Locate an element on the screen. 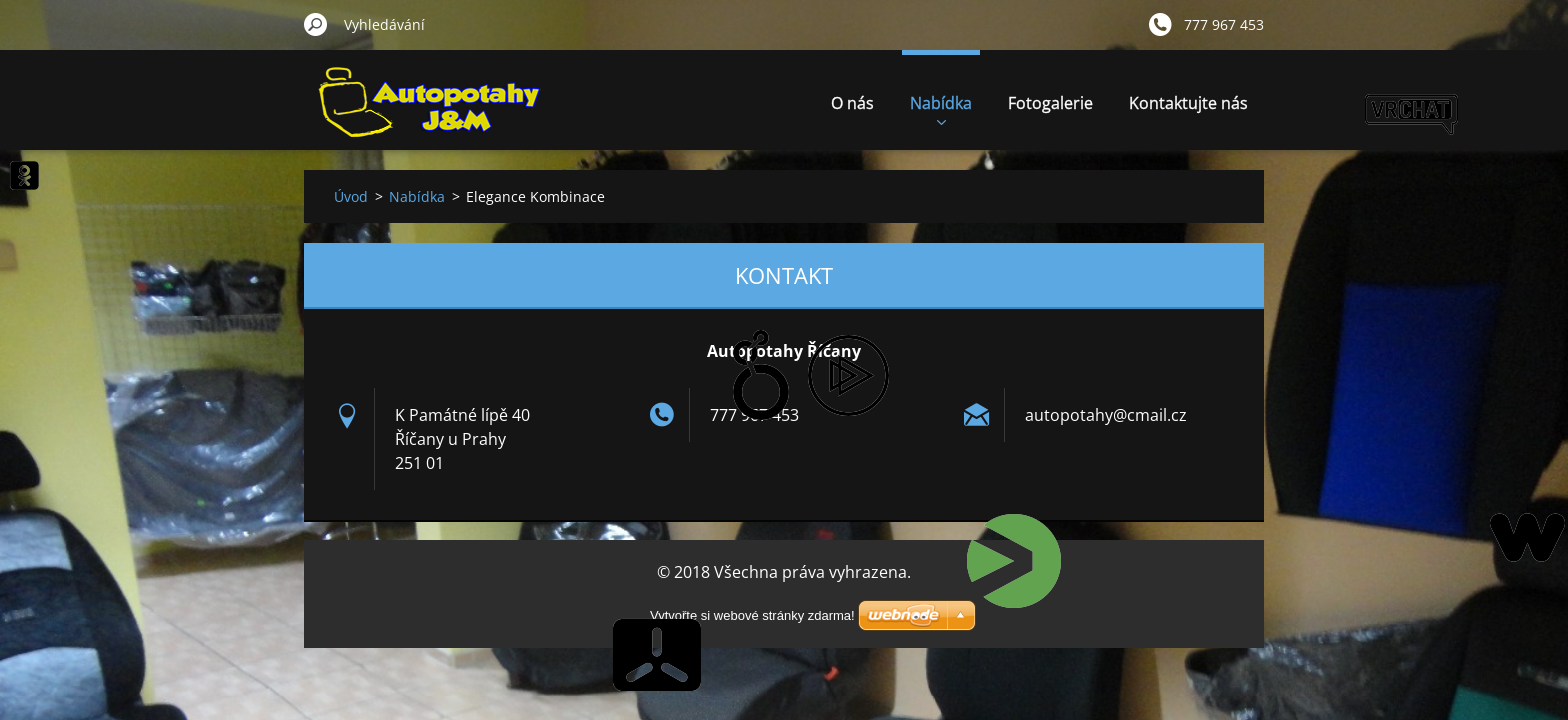 This screenshot has width=1568, height=720. open webtrees genealogy application is located at coordinates (1527, 537).